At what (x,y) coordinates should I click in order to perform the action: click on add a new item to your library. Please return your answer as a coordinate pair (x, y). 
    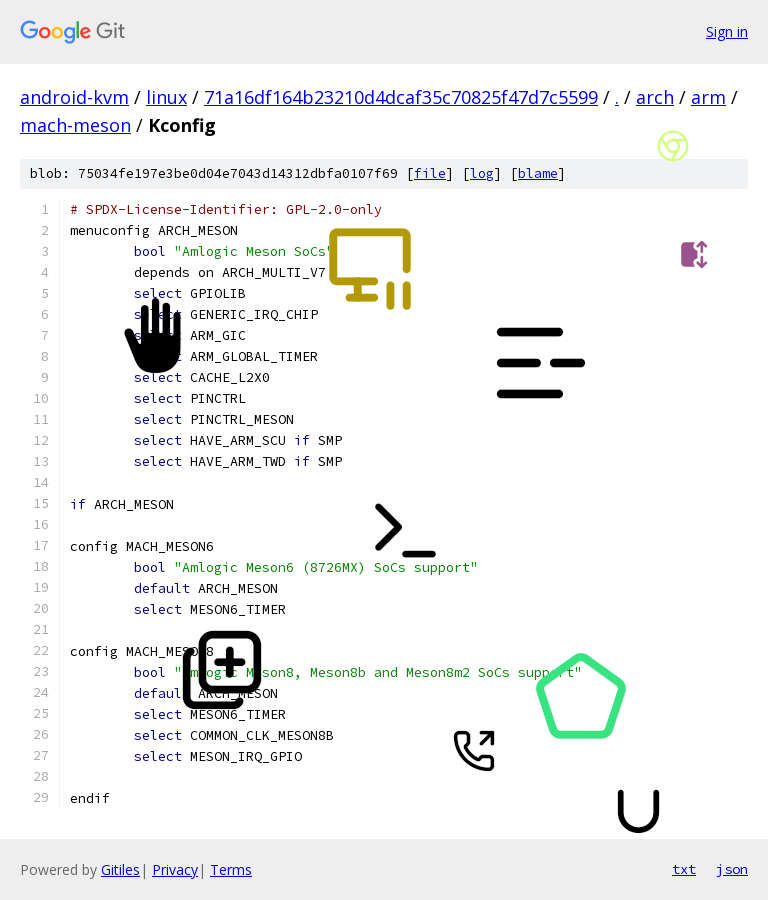
    Looking at the image, I should click on (222, 670).